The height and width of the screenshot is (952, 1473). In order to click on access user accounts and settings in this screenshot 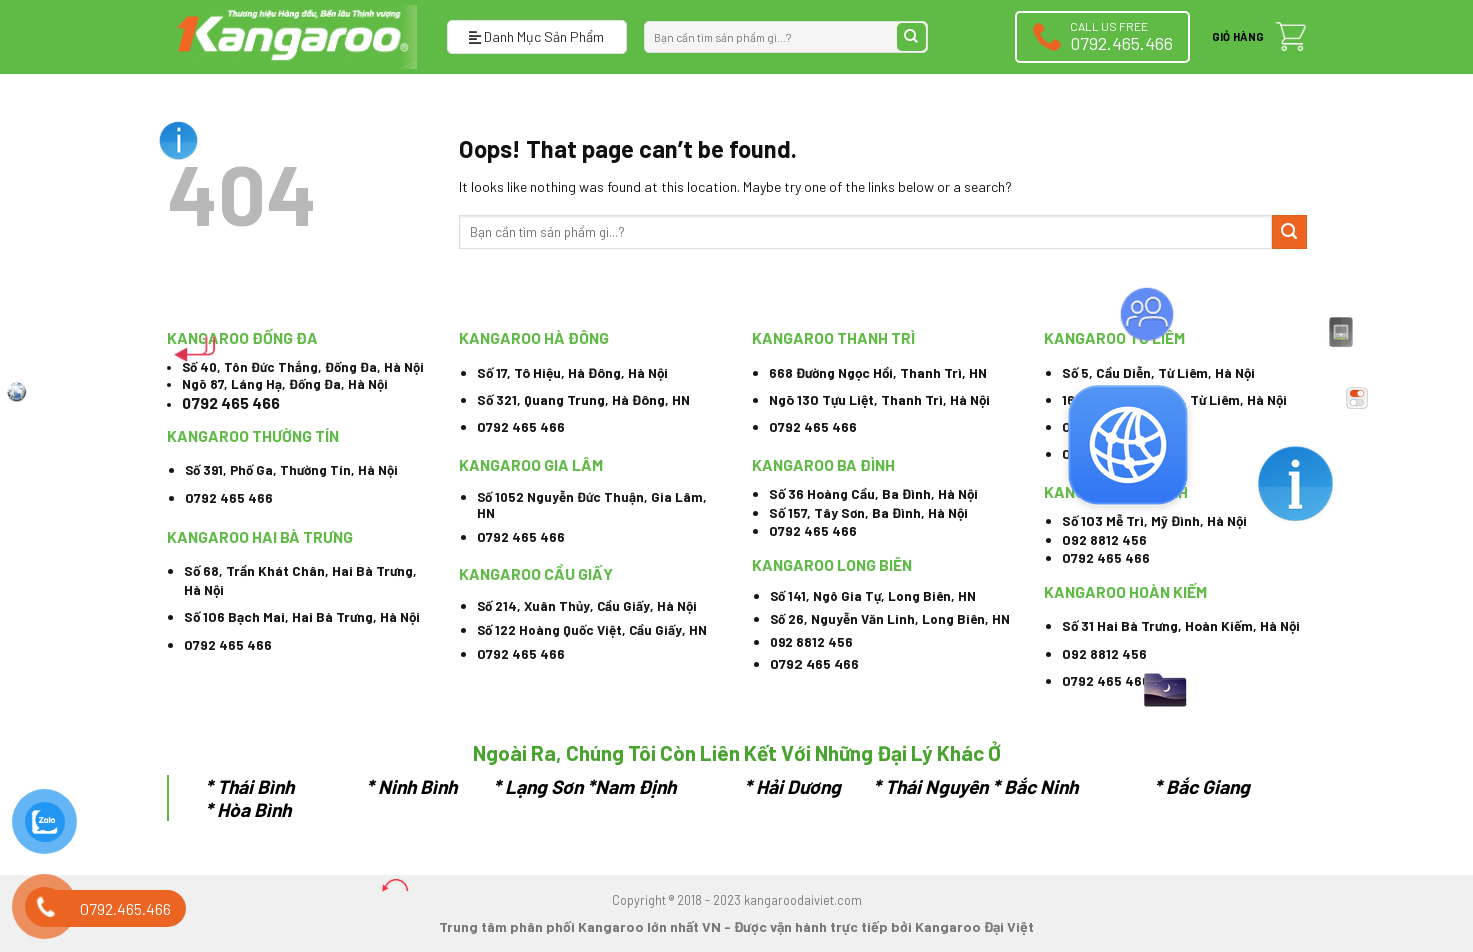, I will do `click(1147, 314)`.